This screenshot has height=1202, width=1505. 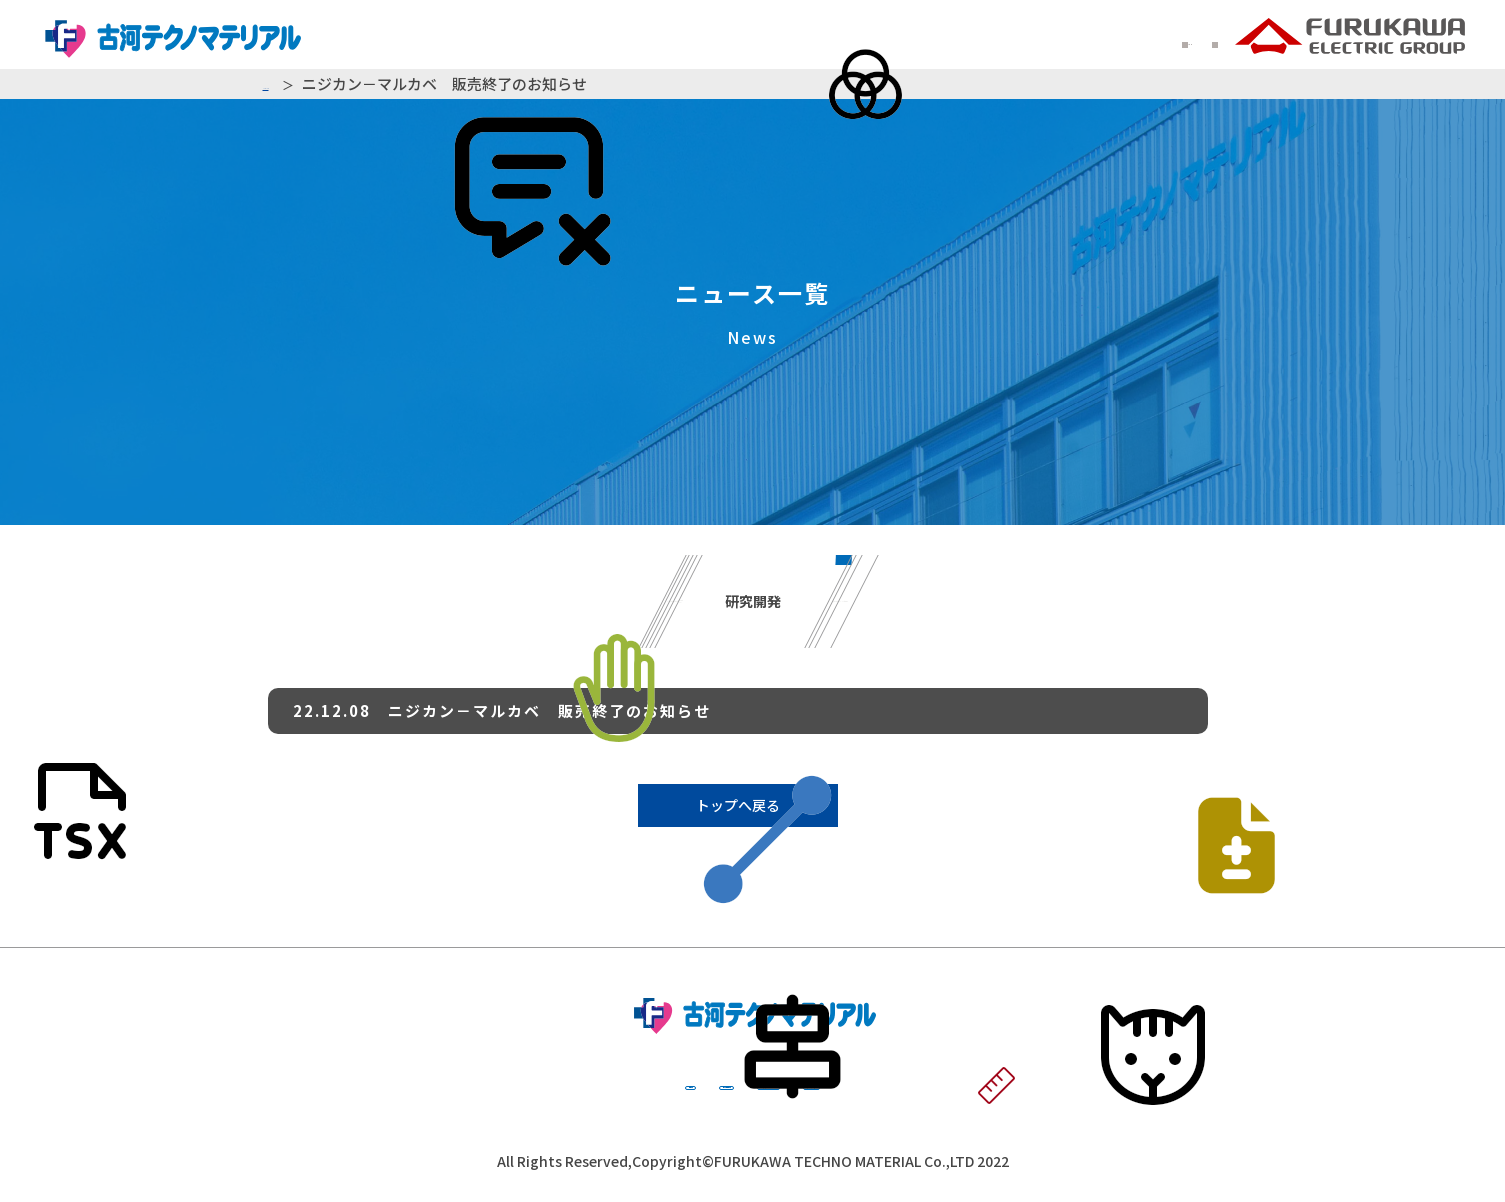 What do you see at coordinates (792, 1046) in the screenshot?
I see `align objects to horizontal center` at bounding box center [792, 1046].